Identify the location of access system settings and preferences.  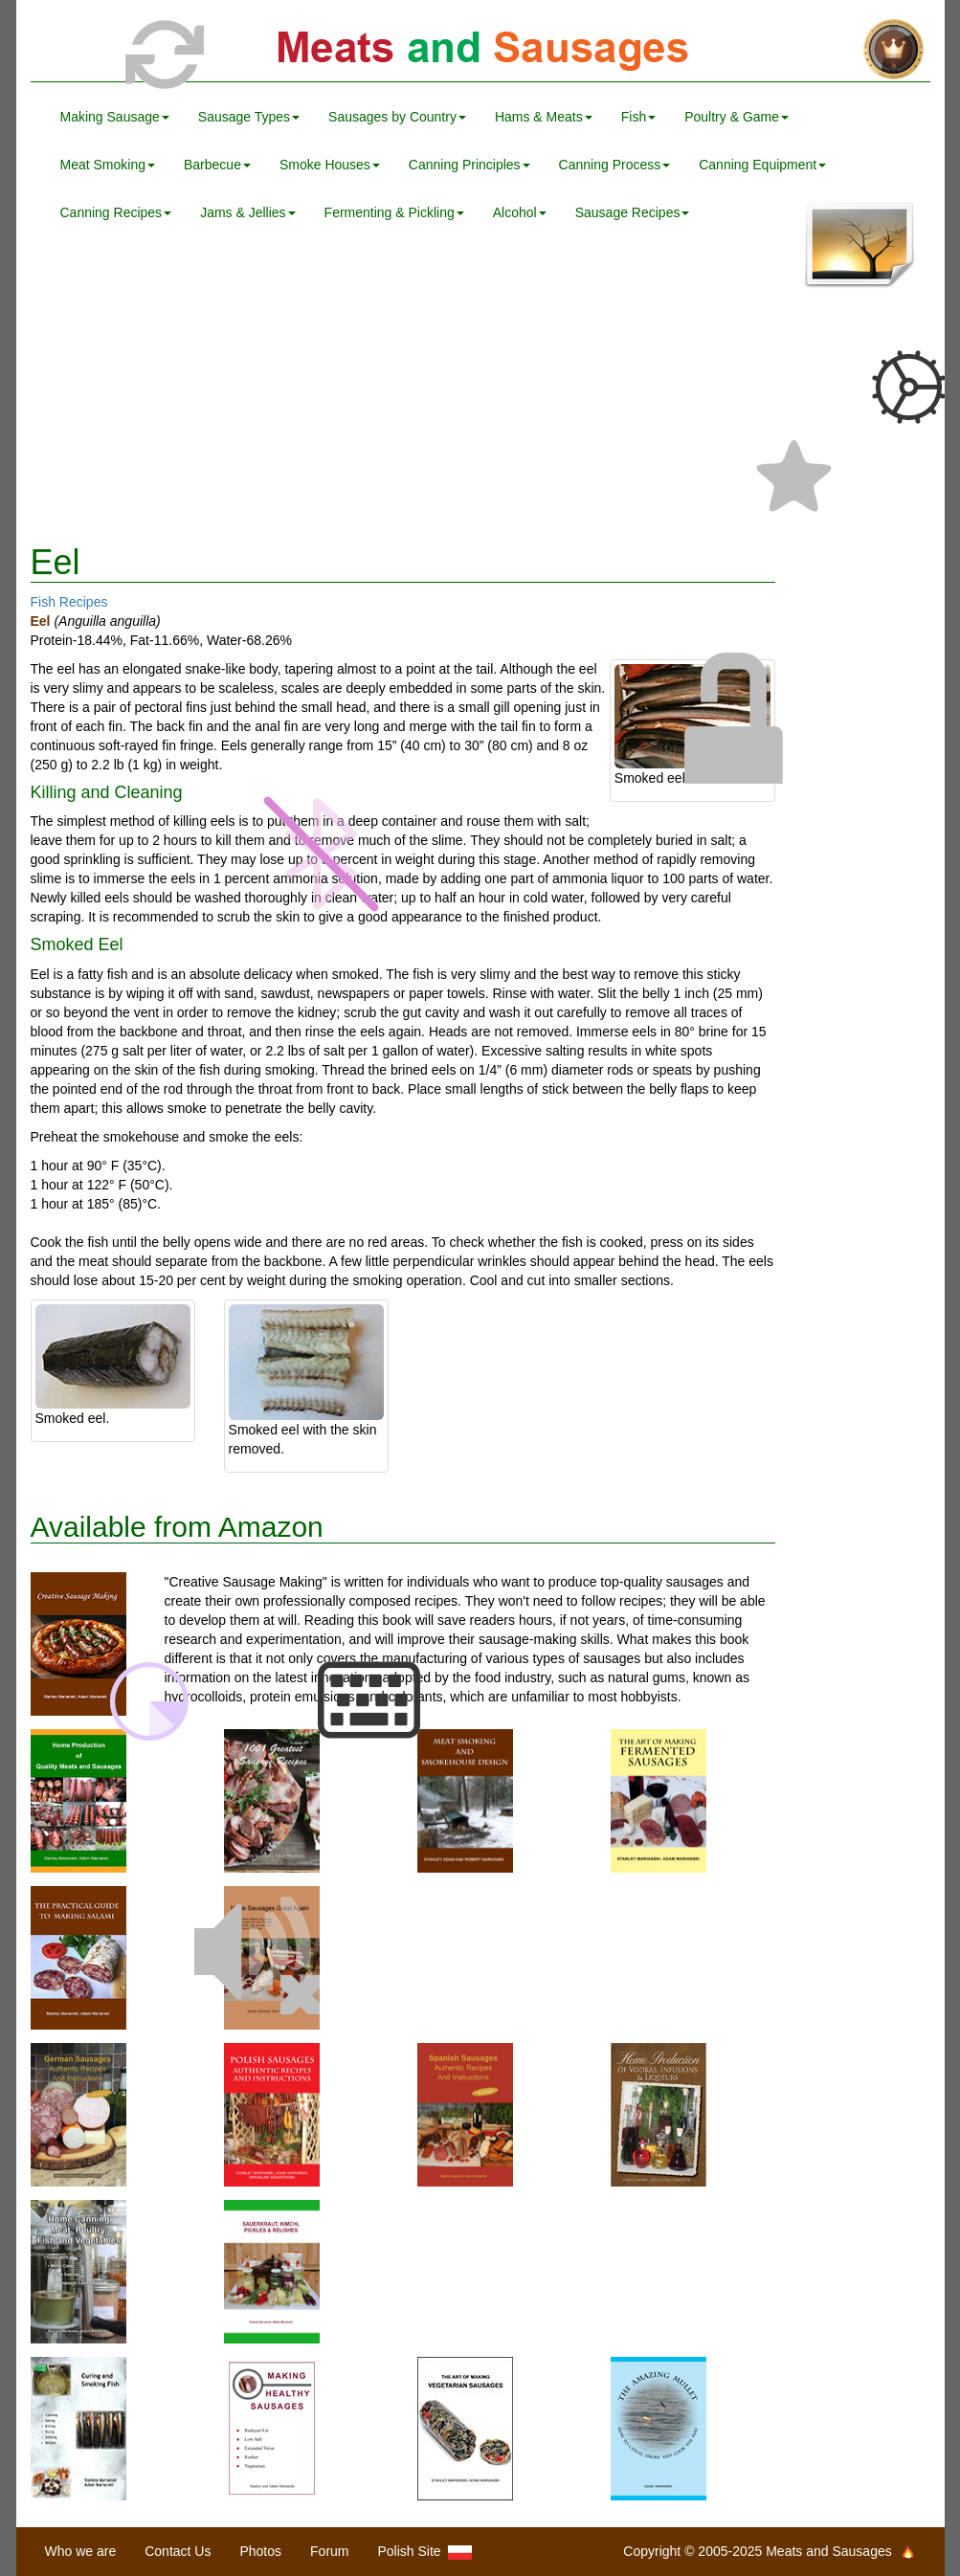
(908, 387).